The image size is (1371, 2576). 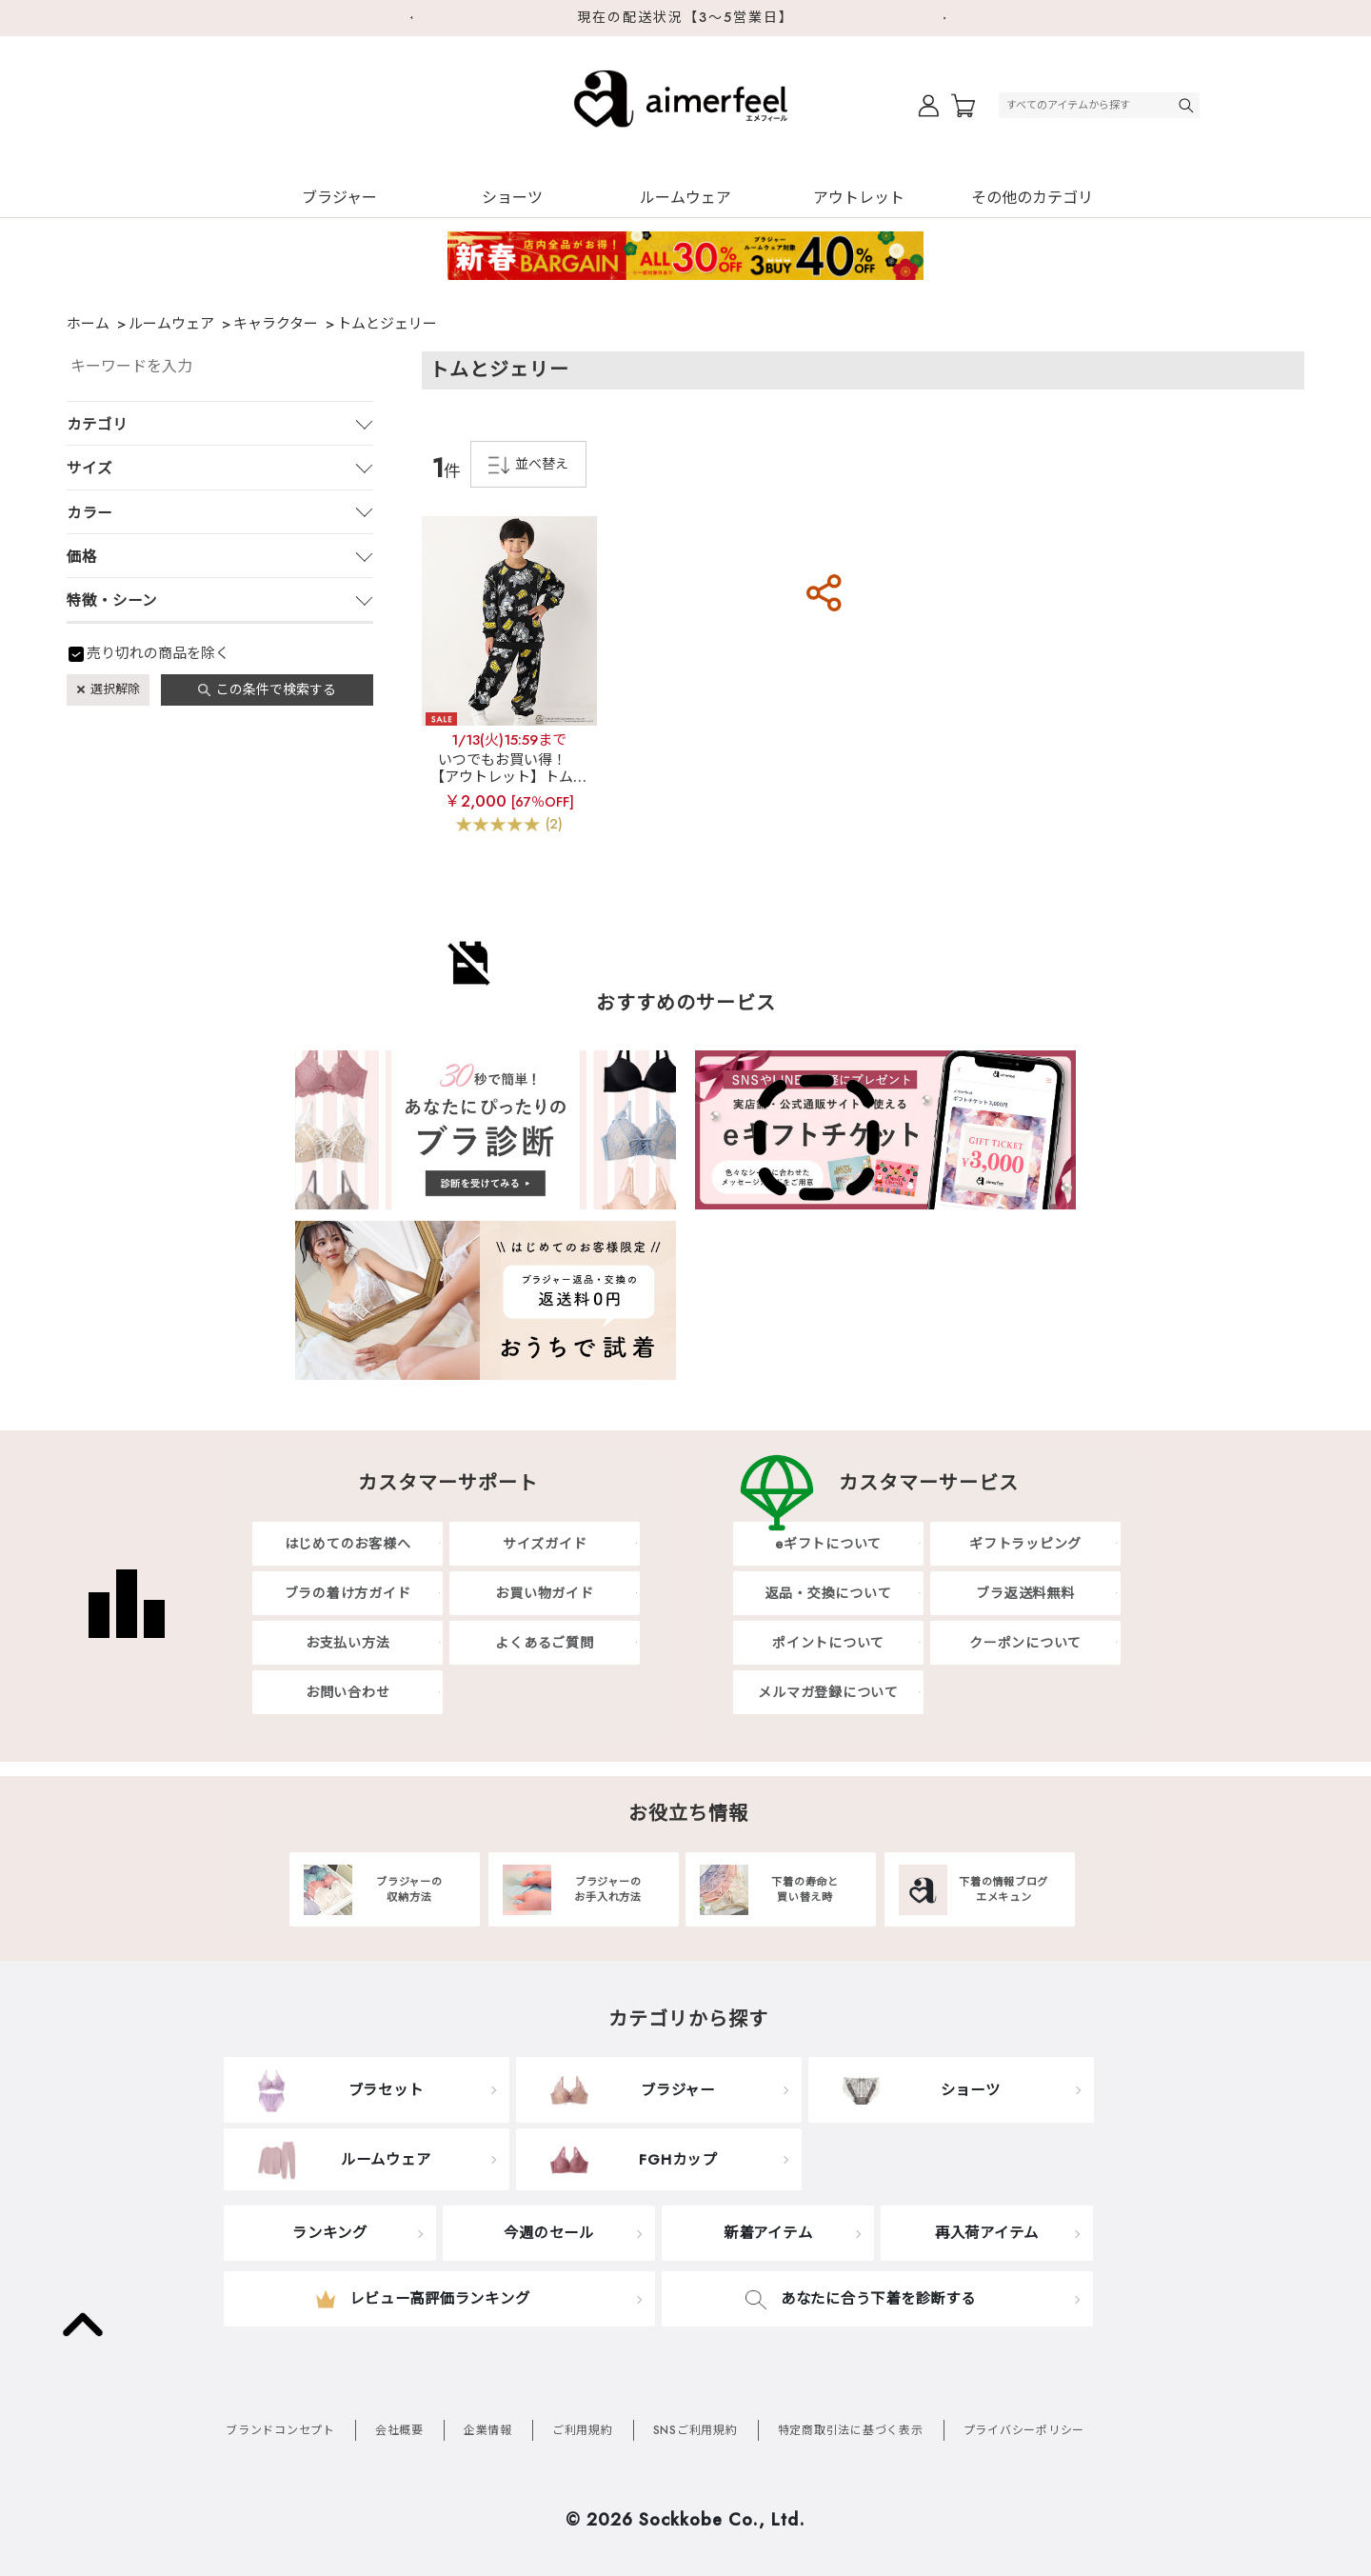 I want to click on view leaderboard rankings, so click(x=127, y=1604).